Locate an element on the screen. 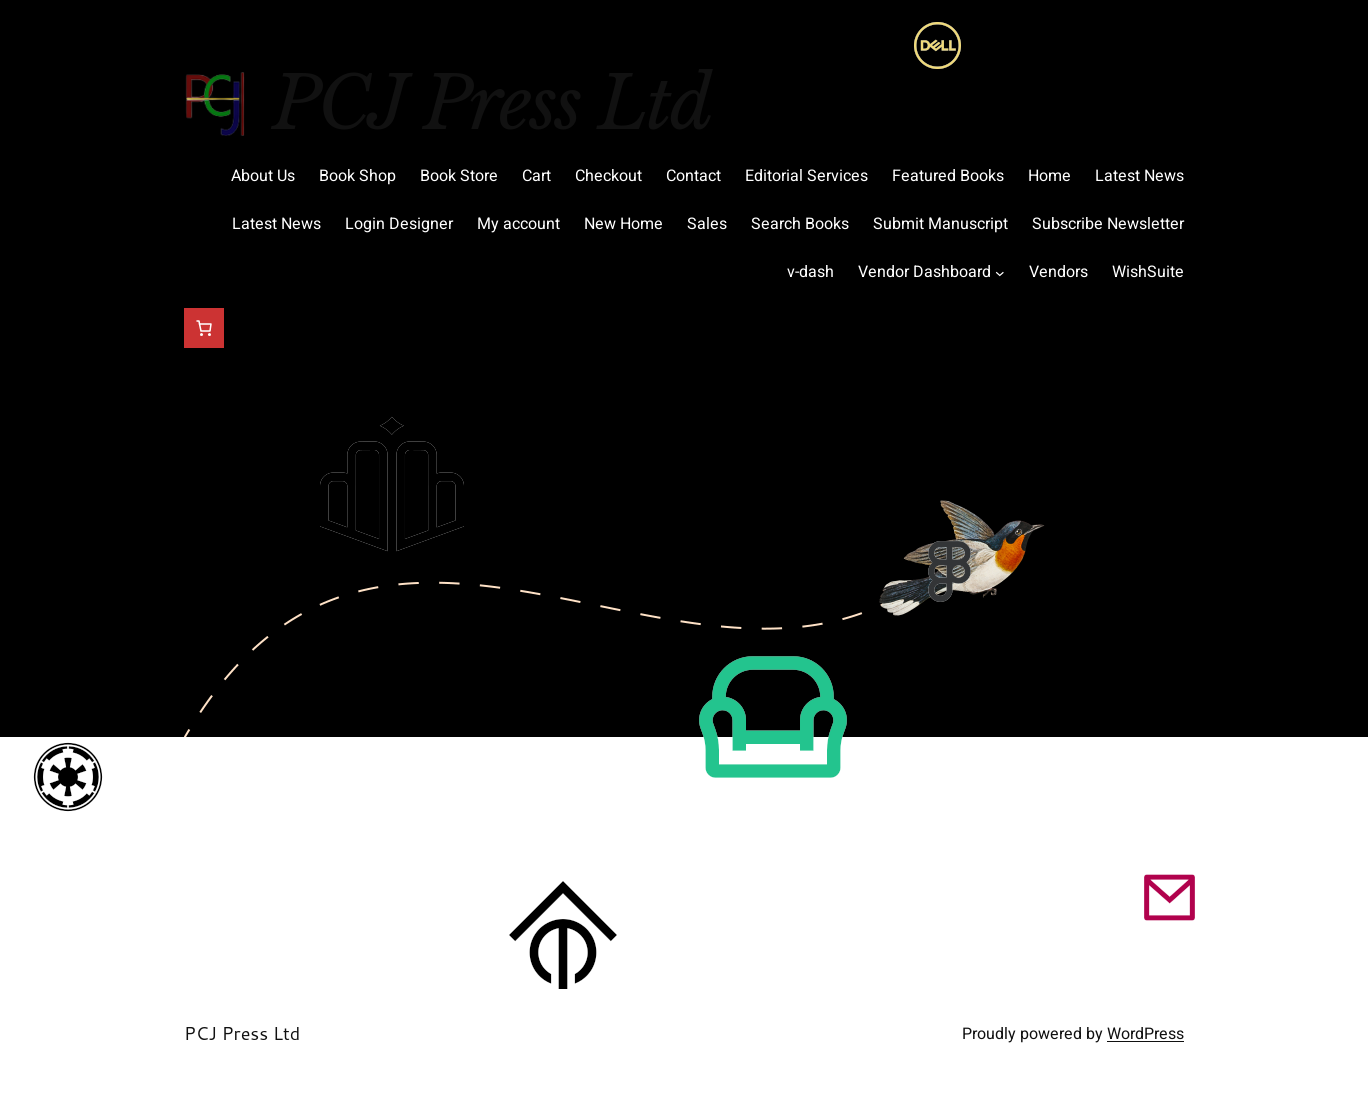 This screenshot has width=1368, height=1112. open tasmota smart home firmware settings is located at coordinates (563, 935).